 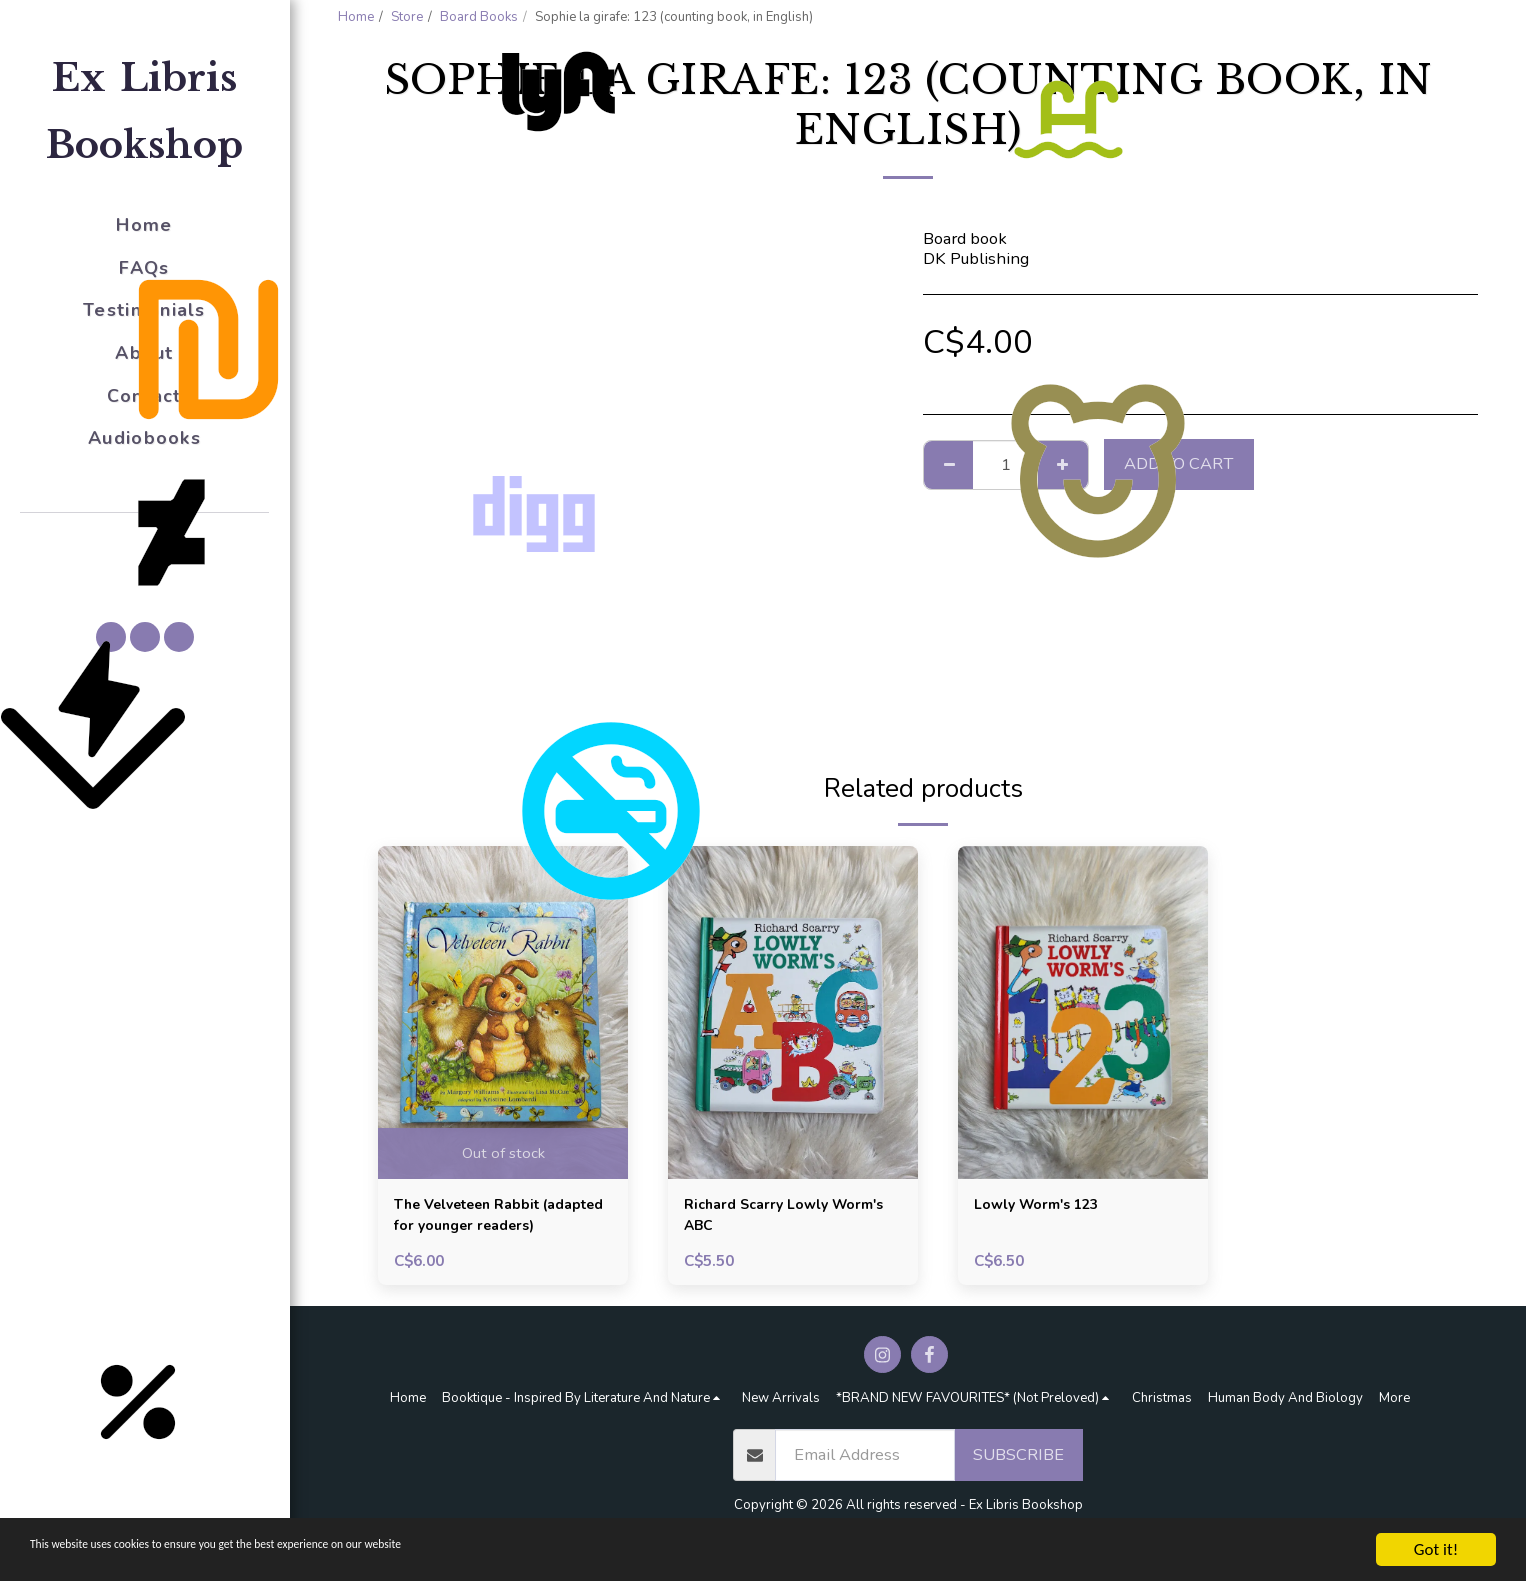 I want to click on indicates Israeli shekel currency, so click(x=208, y=349).